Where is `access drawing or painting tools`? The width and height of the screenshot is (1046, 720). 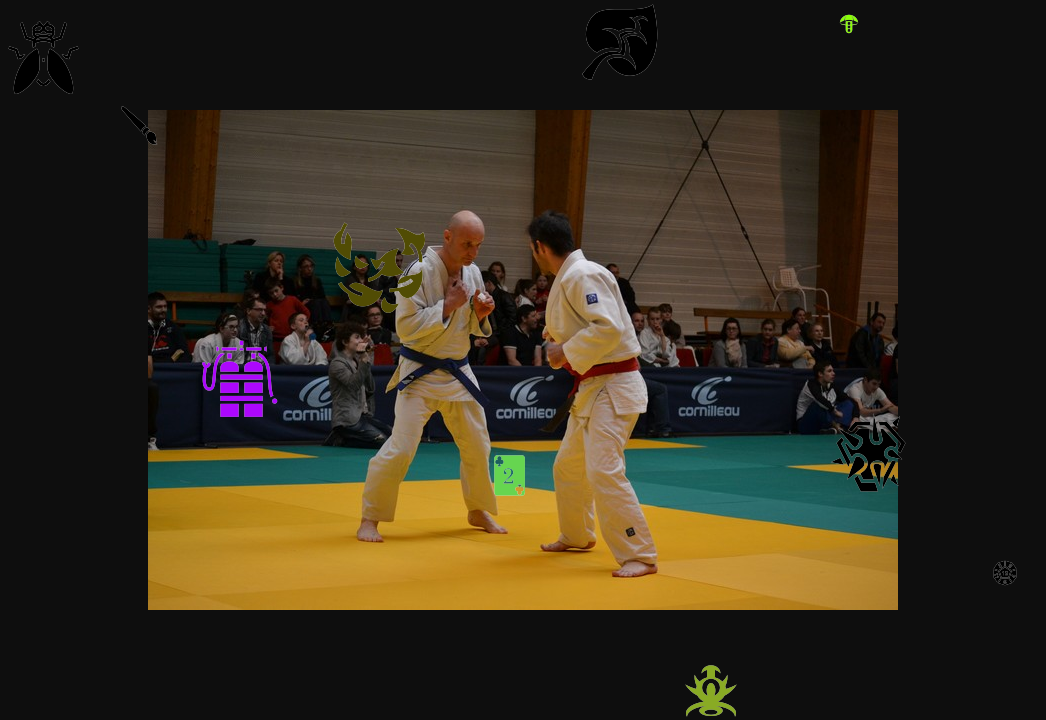
access drawing or painting tools is located at coordinates (139, 125).